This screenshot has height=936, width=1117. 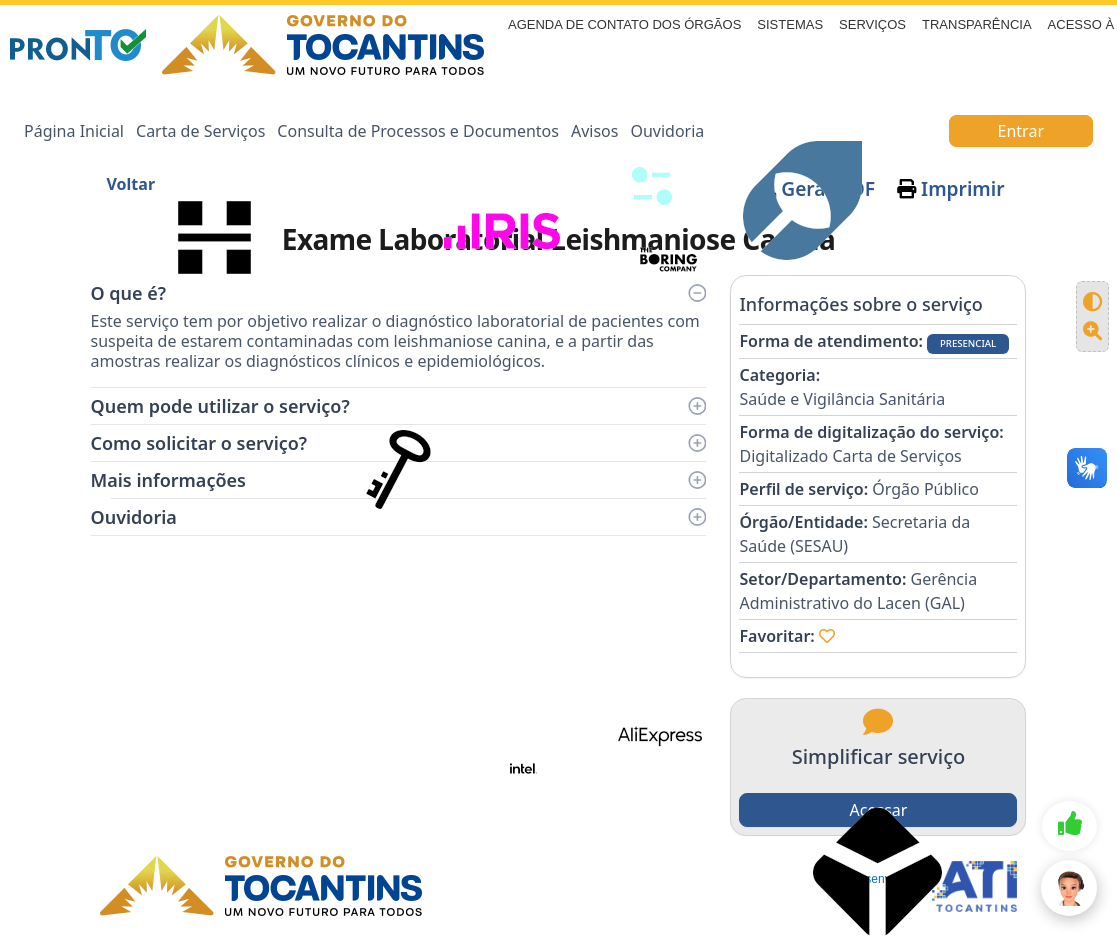 What do you see at coordinates (398, 469) in the screenshot?
I see `open keeweb password manager` at bounding box center [398, 469].